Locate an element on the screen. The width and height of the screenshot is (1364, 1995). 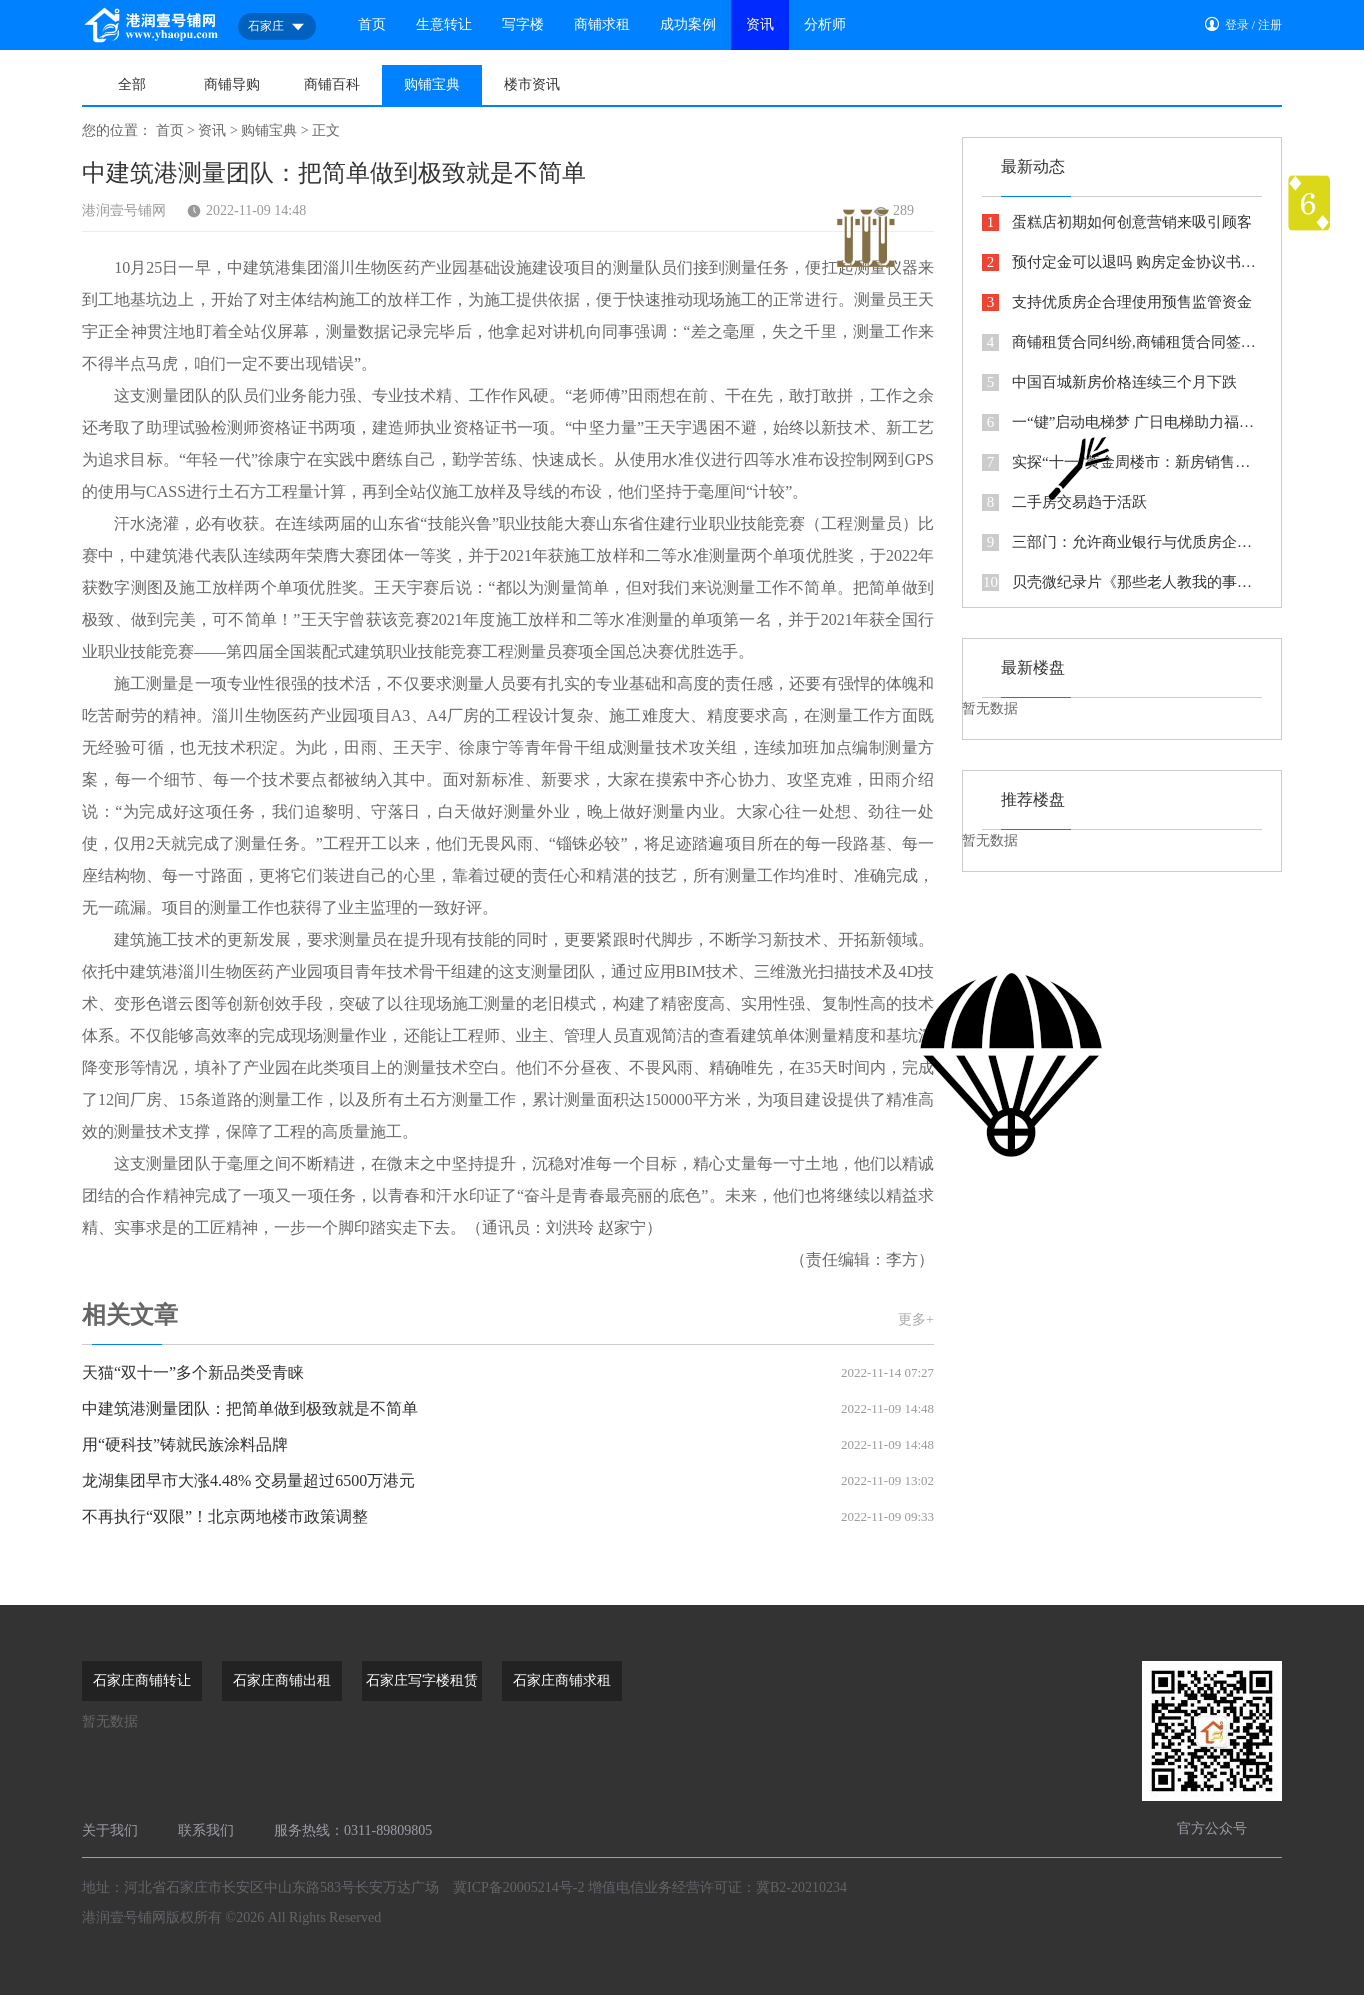
airdrop or delivery incoming is located at coordinates (1011, 1065).